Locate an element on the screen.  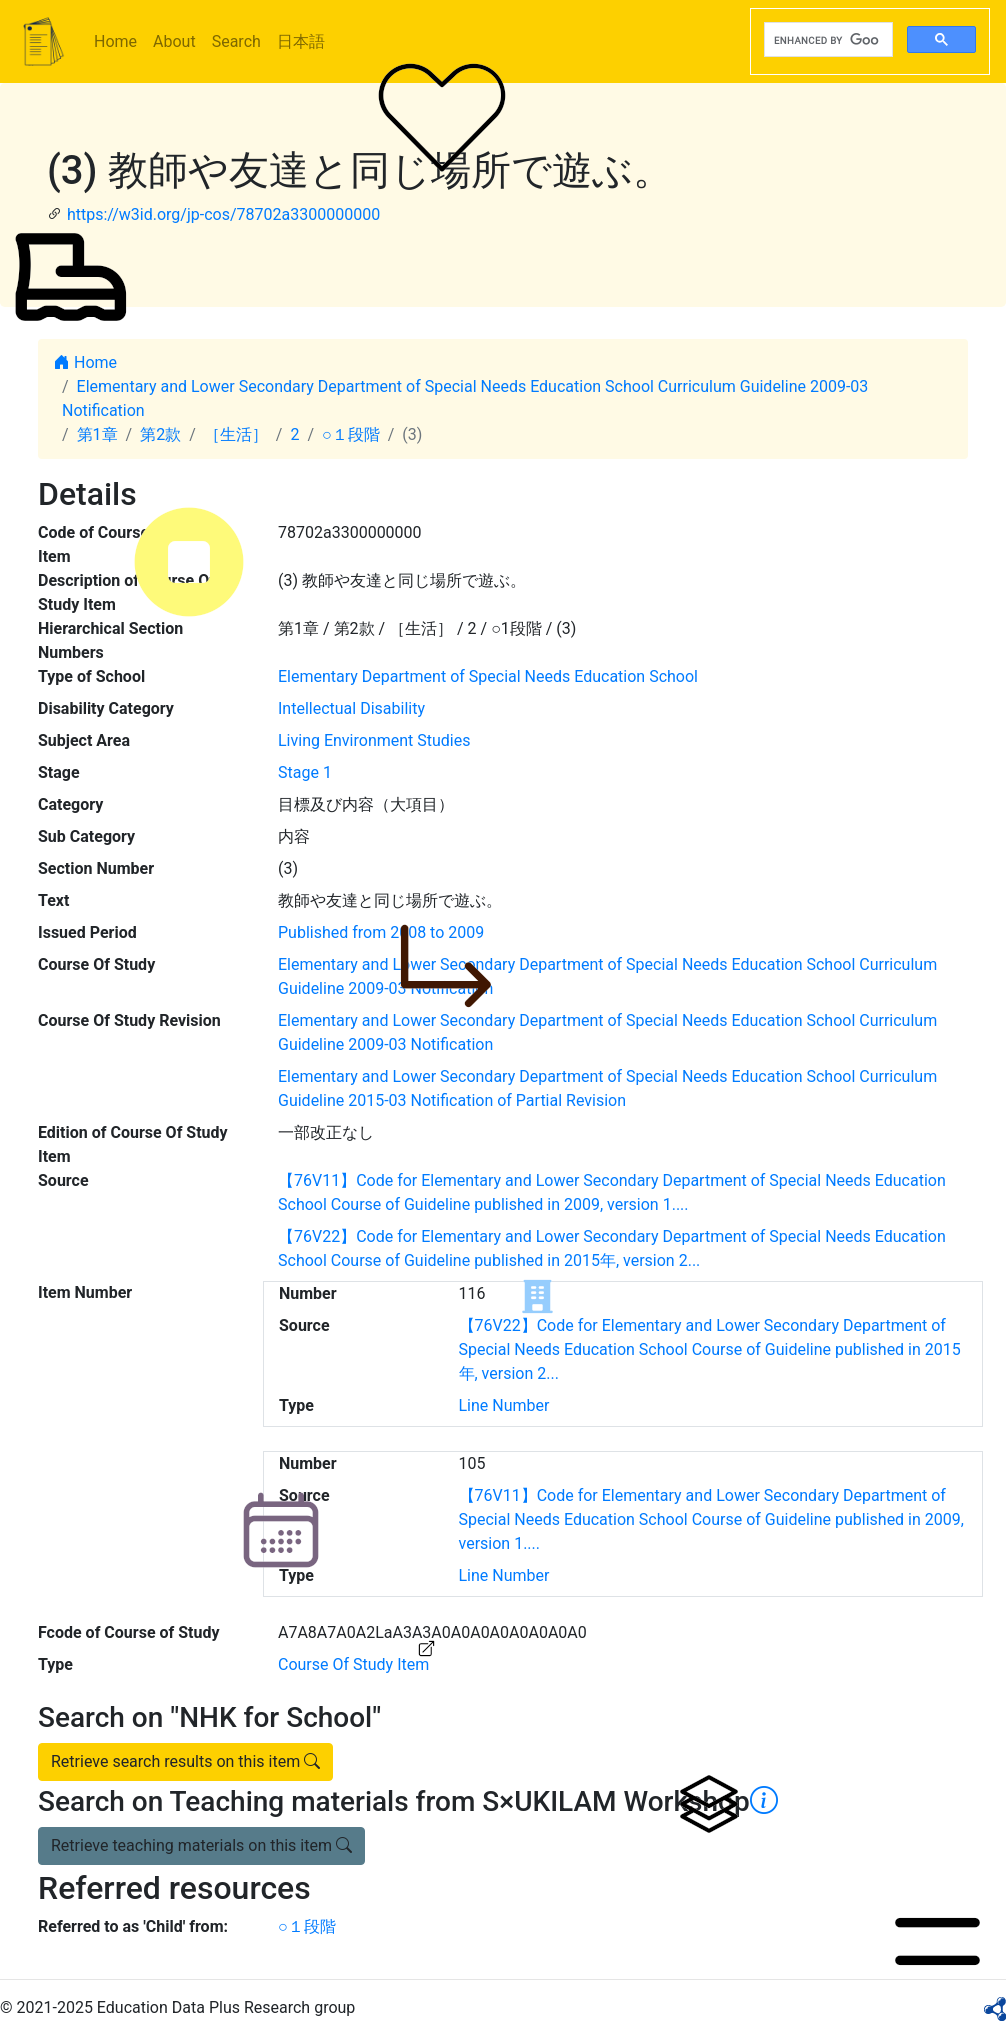
open navigation menu is located at coordinates (937, 1941).